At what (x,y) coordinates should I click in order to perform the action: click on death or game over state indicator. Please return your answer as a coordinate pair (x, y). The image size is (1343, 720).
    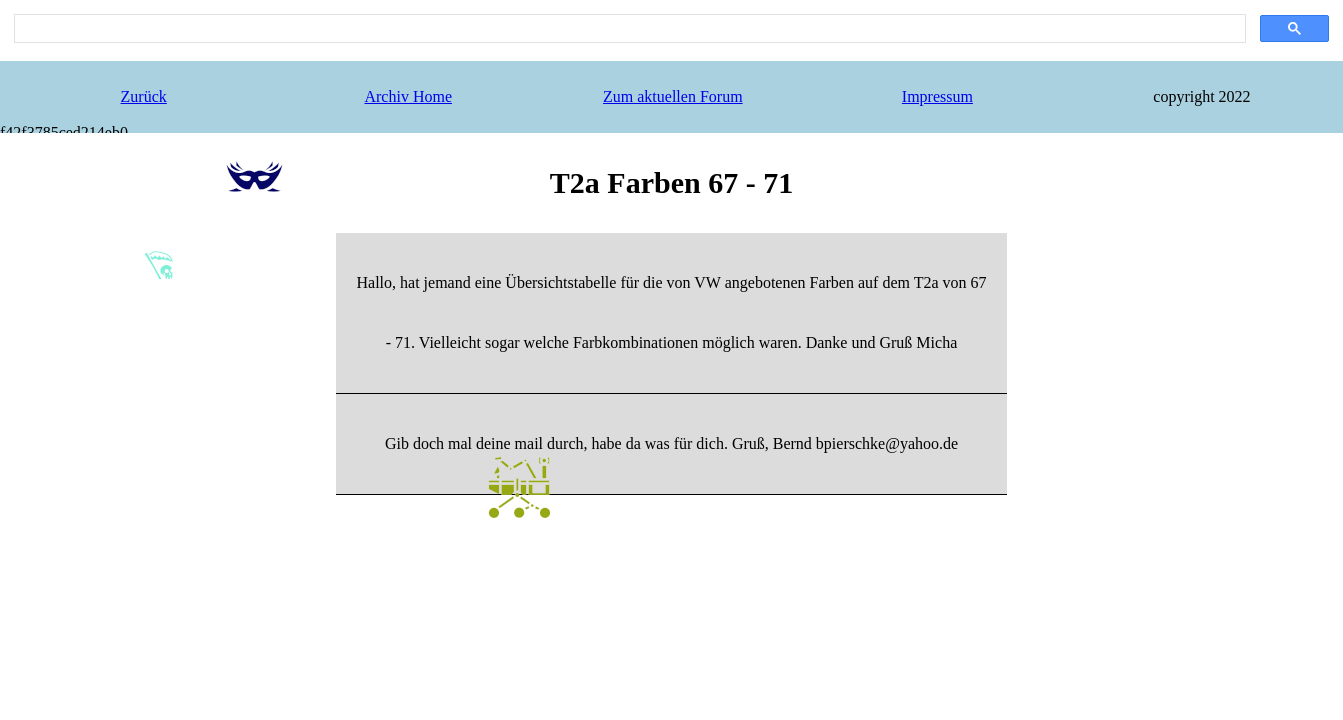
    Looking at the image, I should click on (159, 265).